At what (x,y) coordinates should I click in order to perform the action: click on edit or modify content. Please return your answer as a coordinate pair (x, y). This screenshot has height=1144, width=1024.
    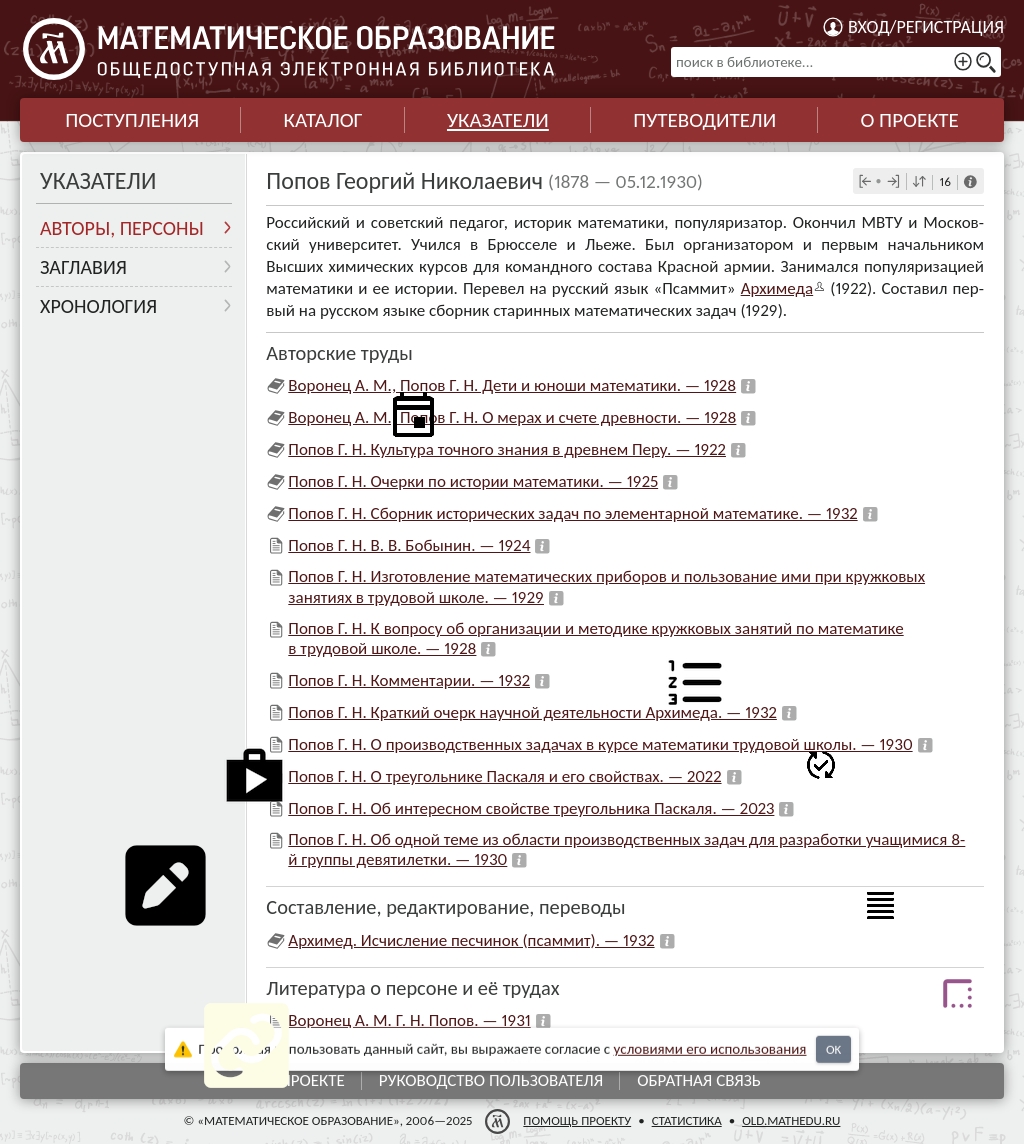
    Looking at the image, I should click on (165, 885).